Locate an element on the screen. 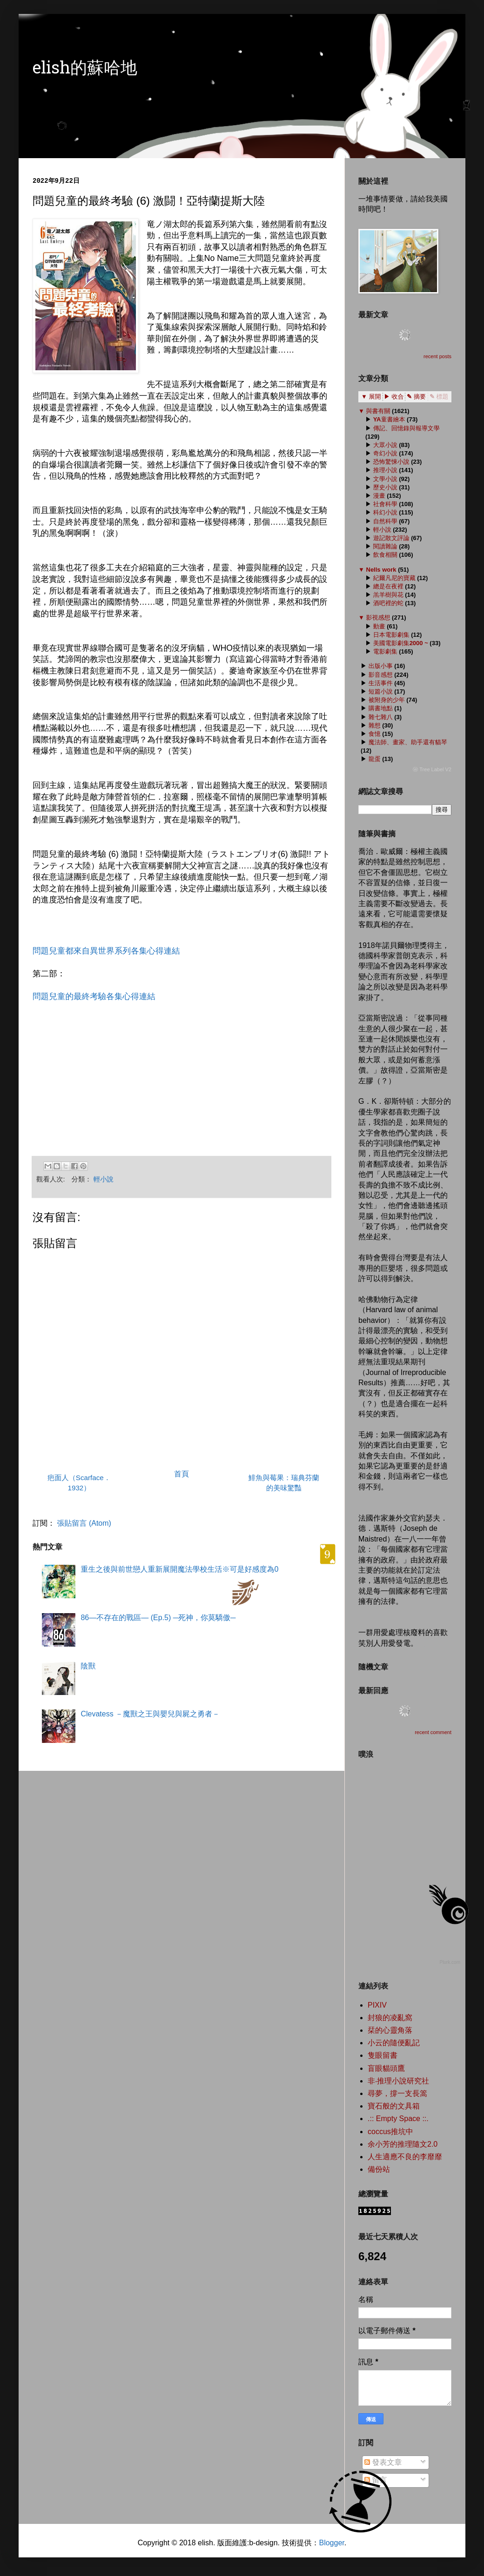 The image size is (484, 2576). indicates a status effect like curse or blindness in a game is located at coordinates (448, 1904).